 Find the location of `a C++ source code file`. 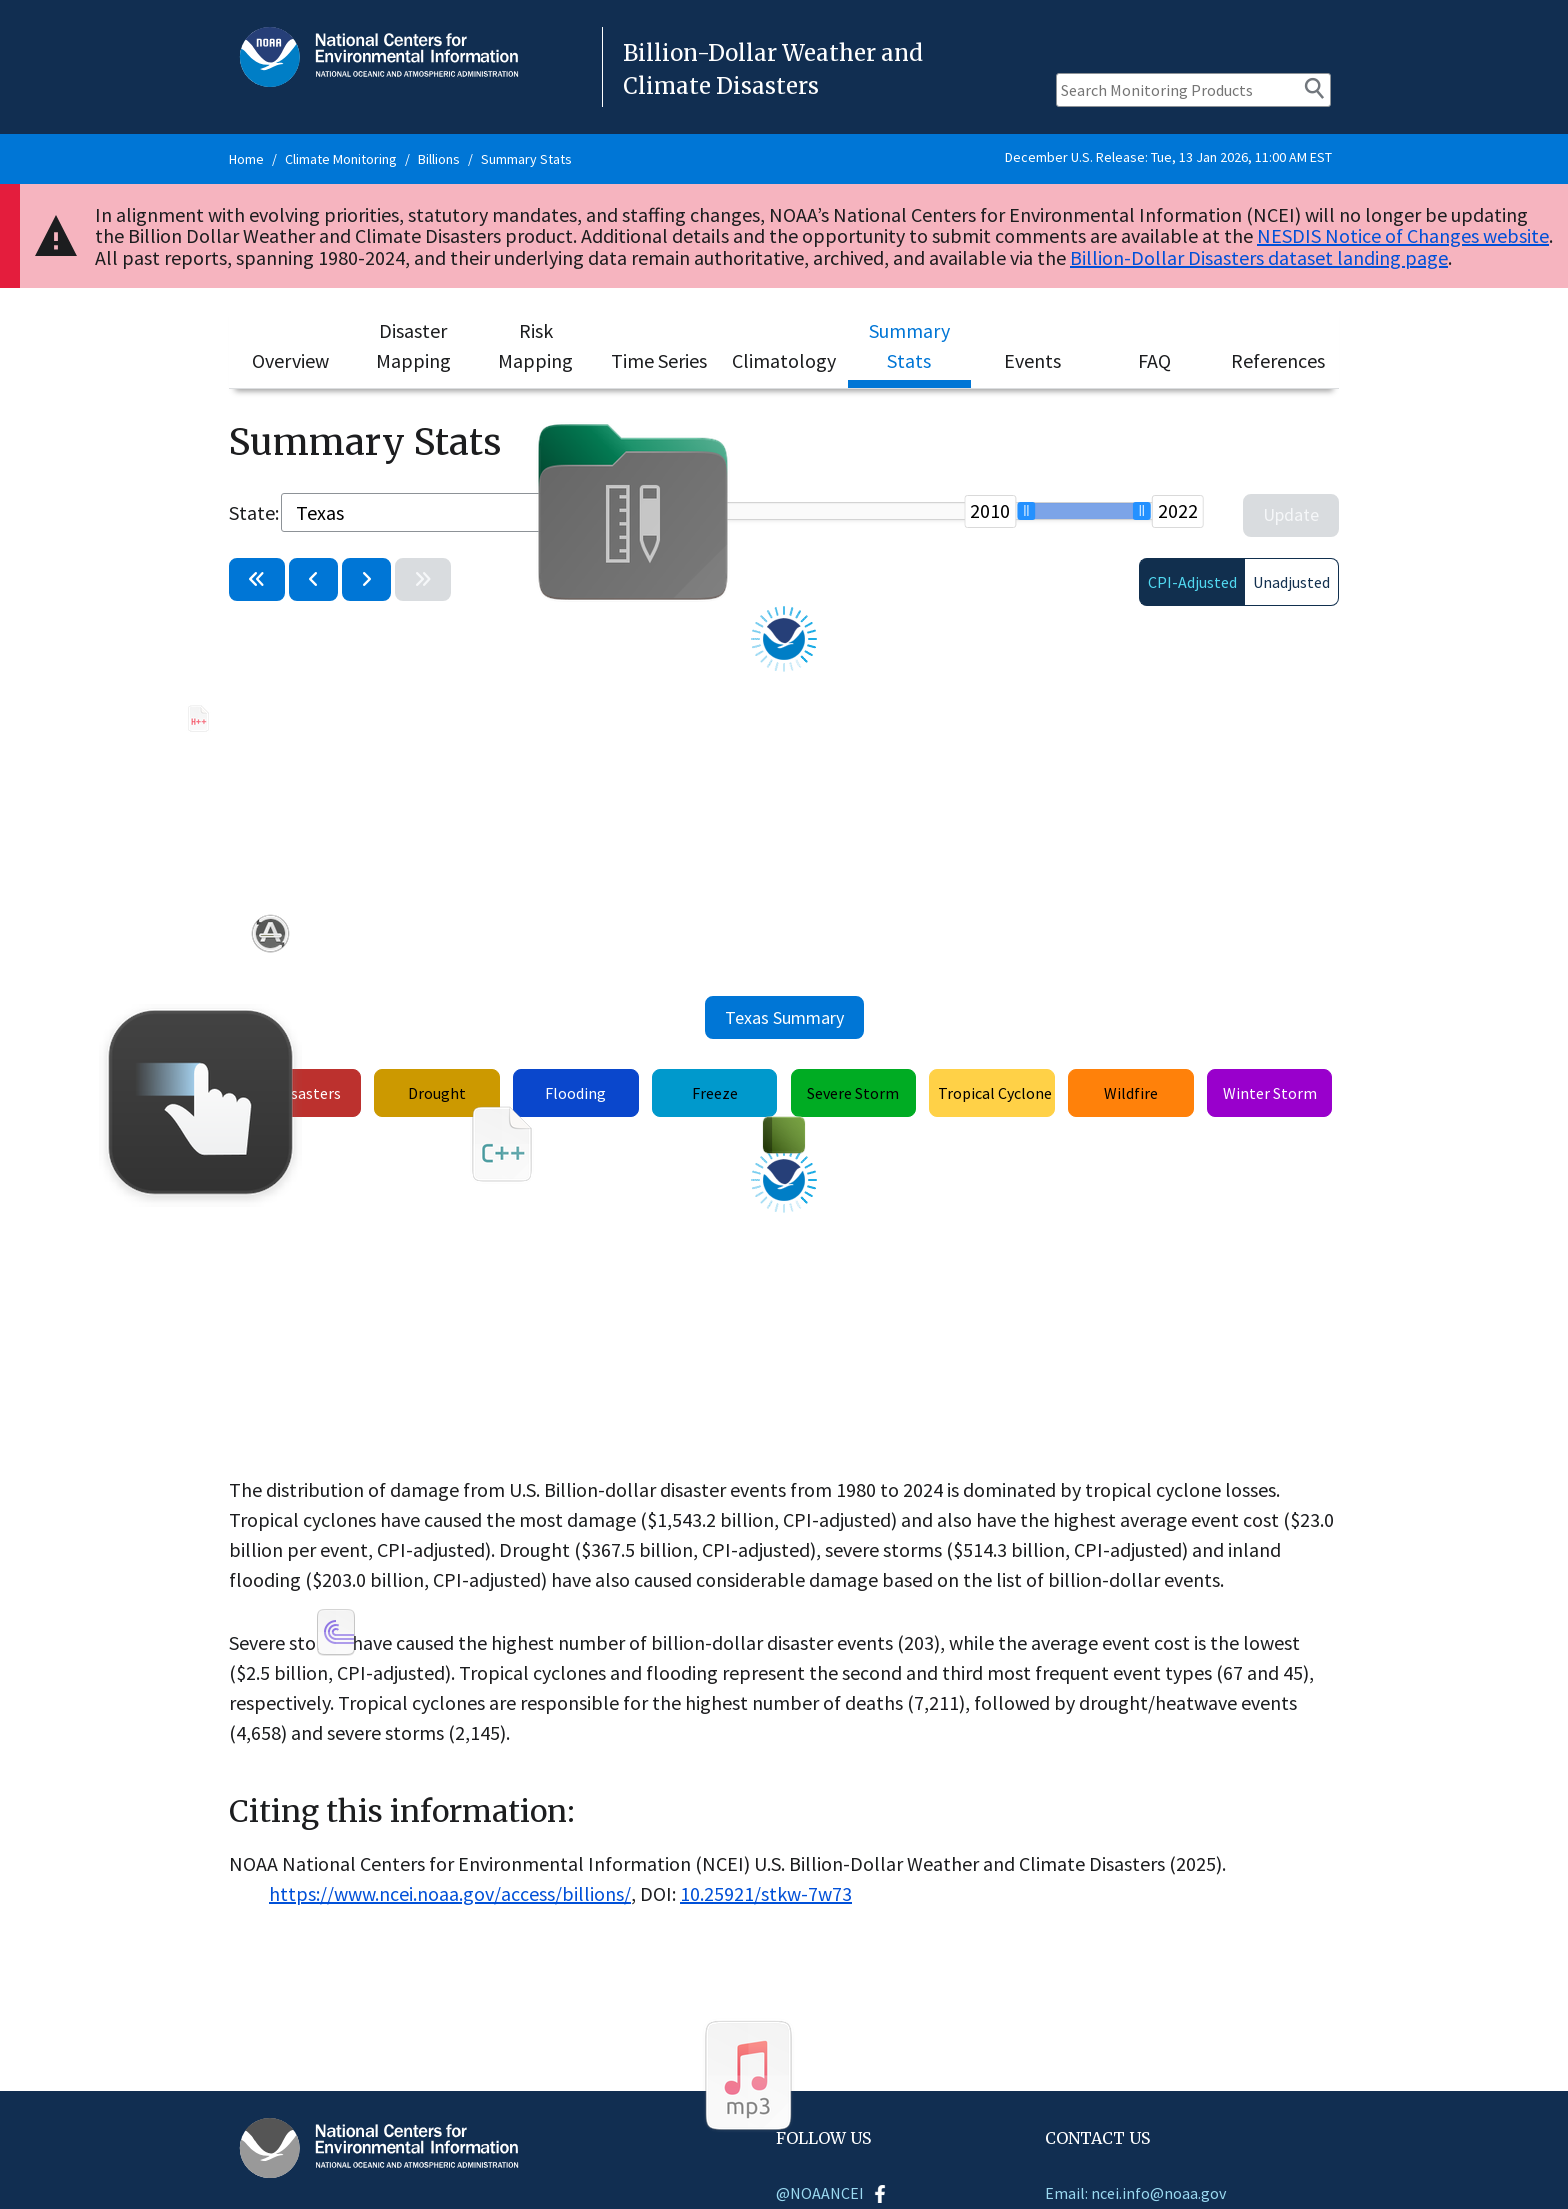

a C++ source code file is located at coordinates (502, 1144).